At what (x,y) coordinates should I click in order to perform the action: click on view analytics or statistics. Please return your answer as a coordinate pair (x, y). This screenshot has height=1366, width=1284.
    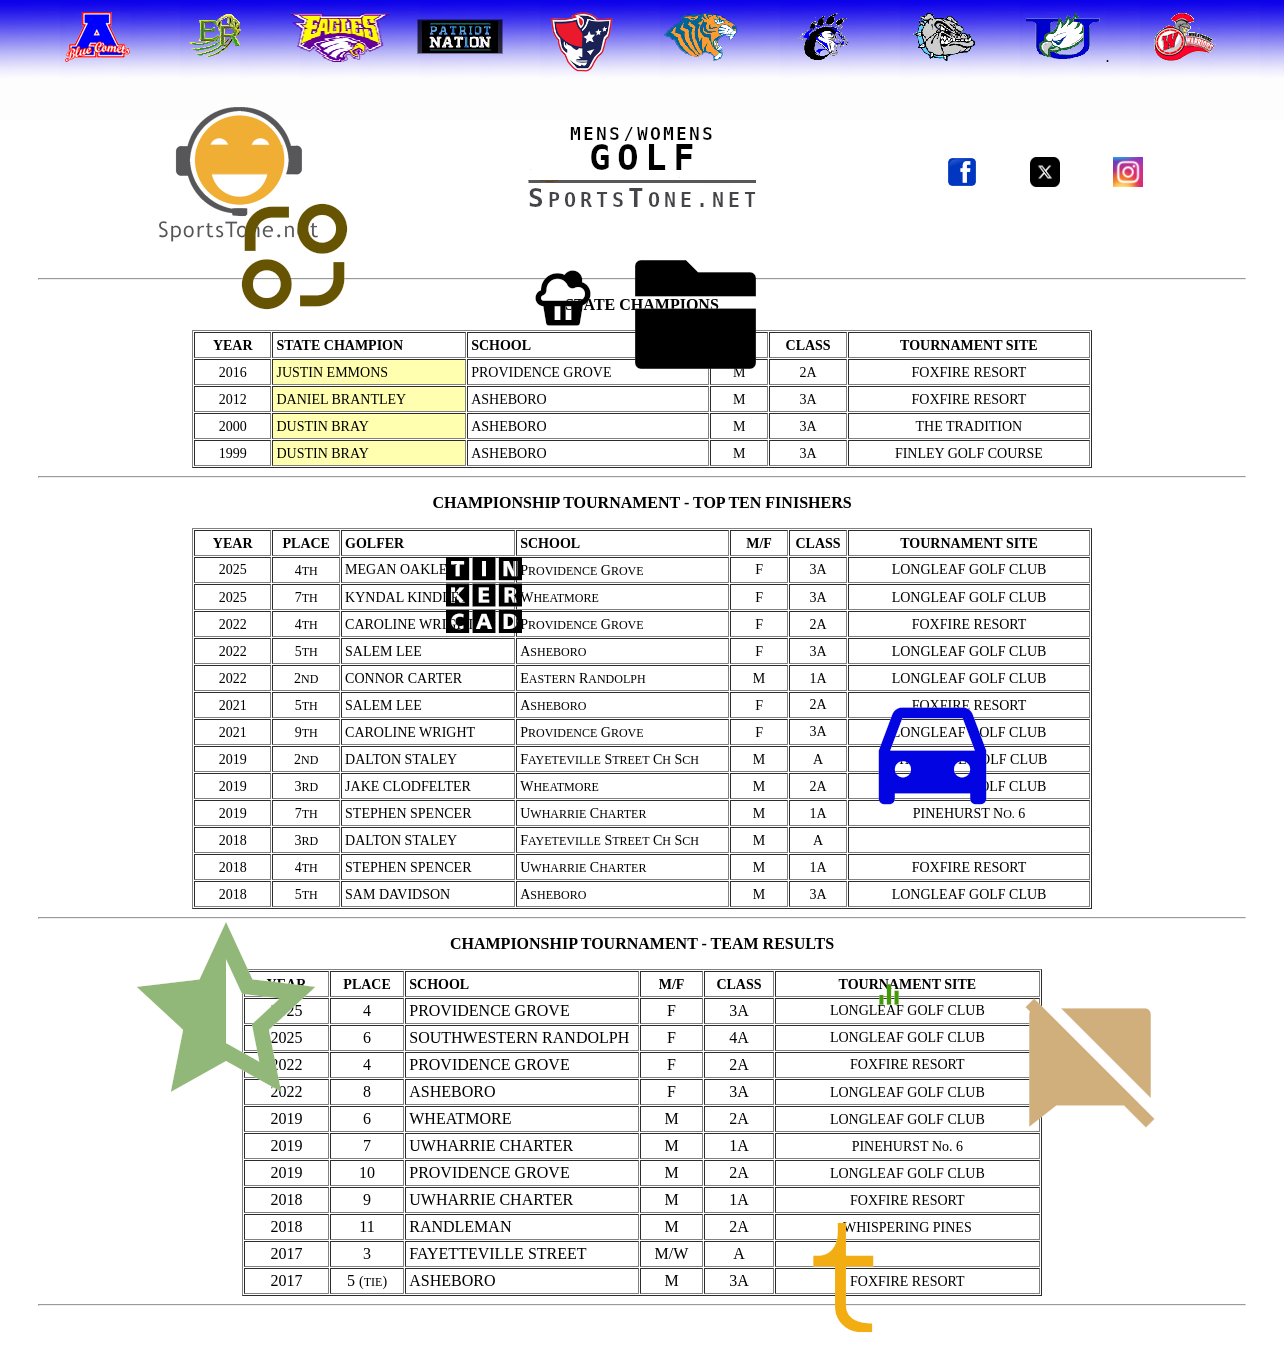
    Looking at the image, I should click on (889, 995).